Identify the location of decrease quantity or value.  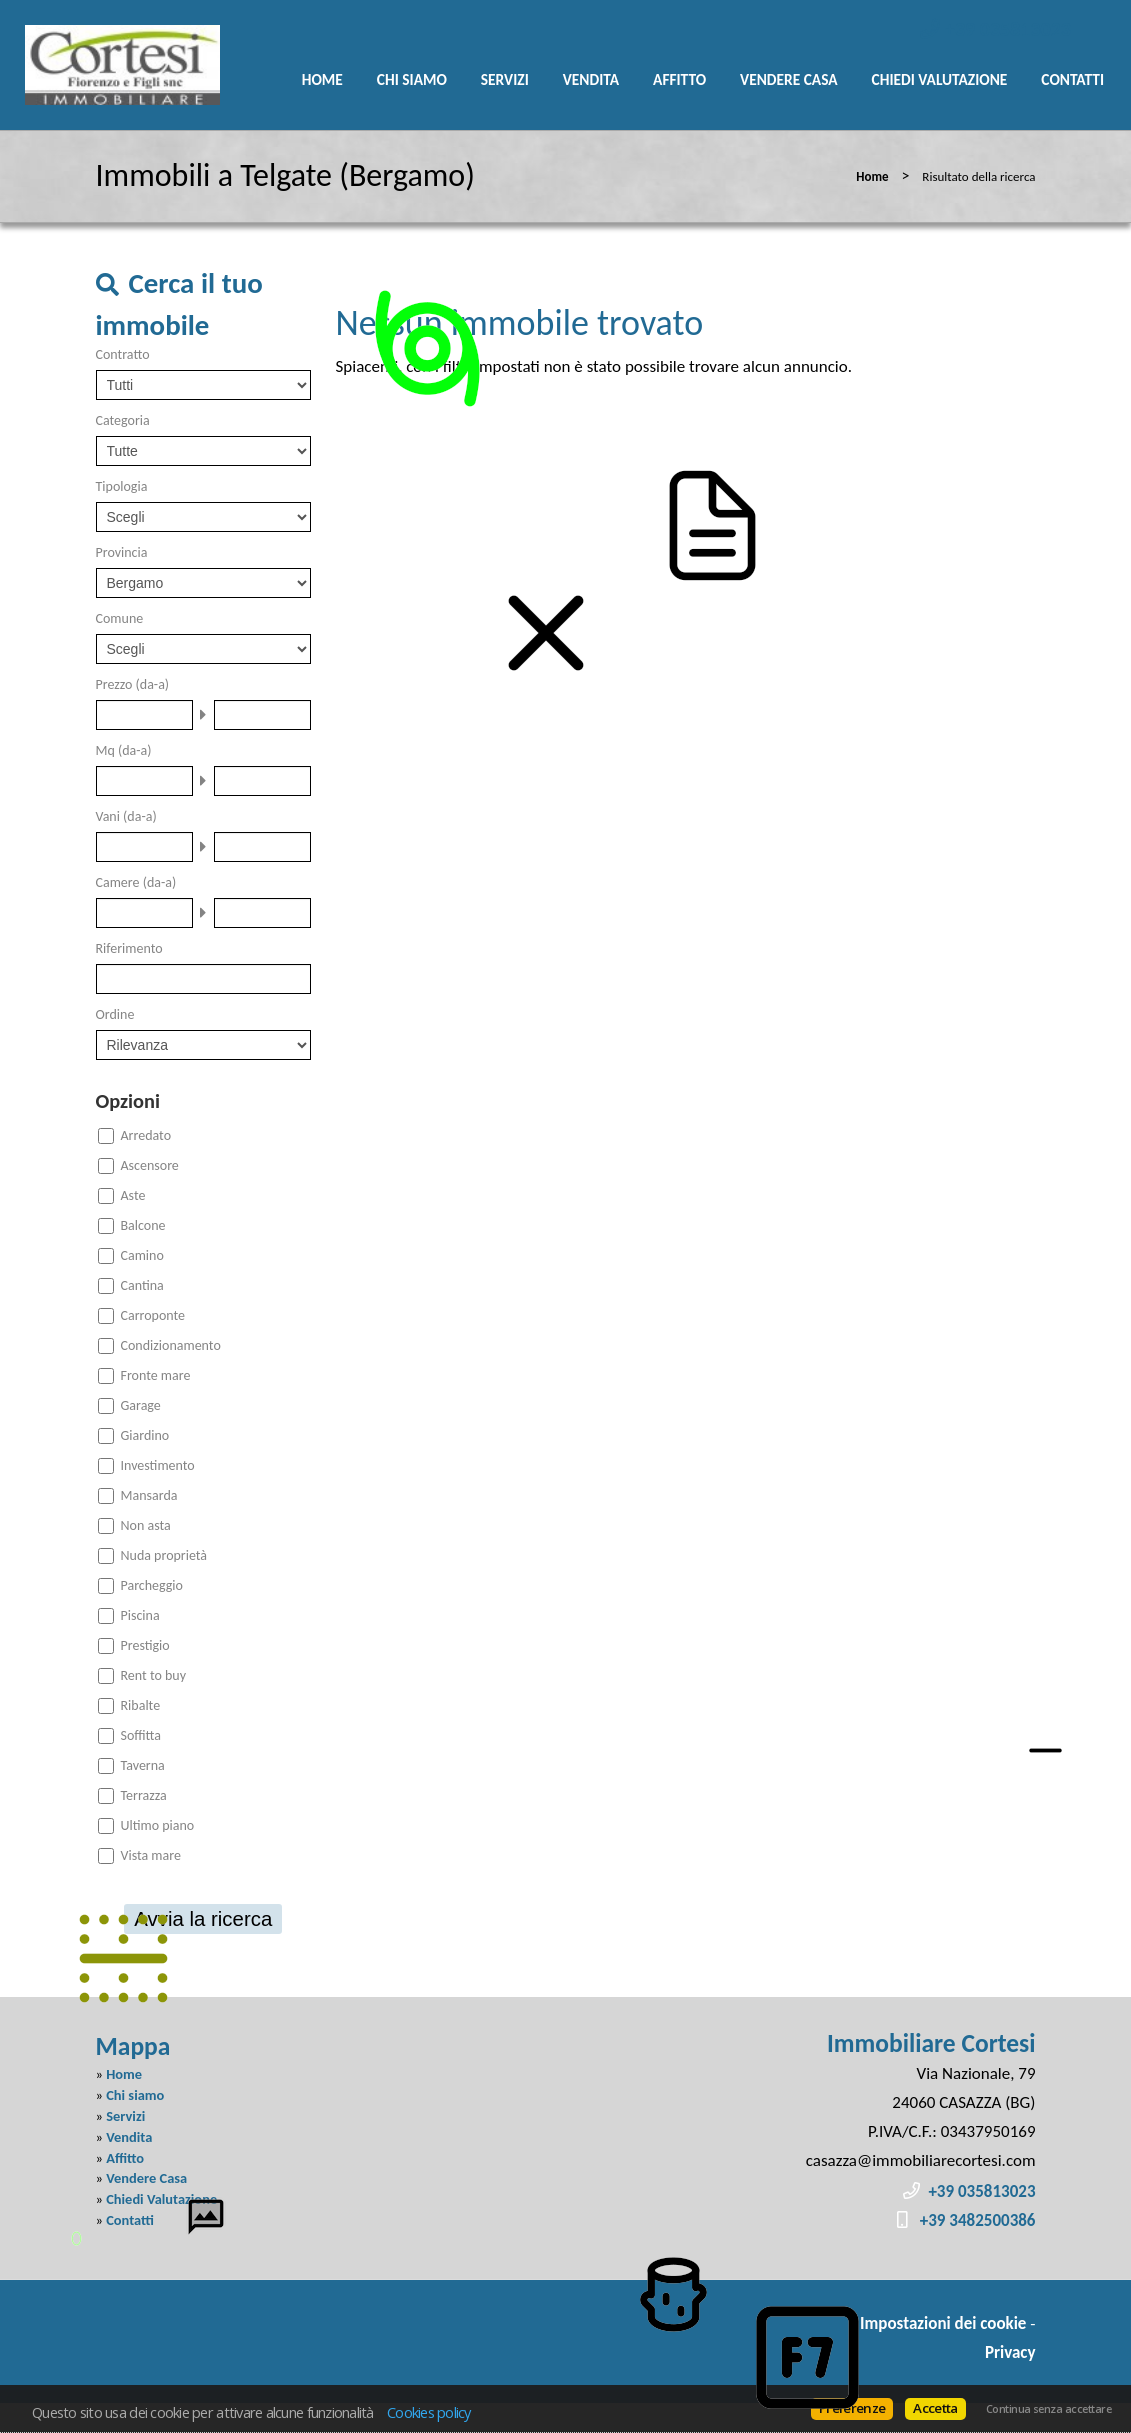
(1045, 1750).